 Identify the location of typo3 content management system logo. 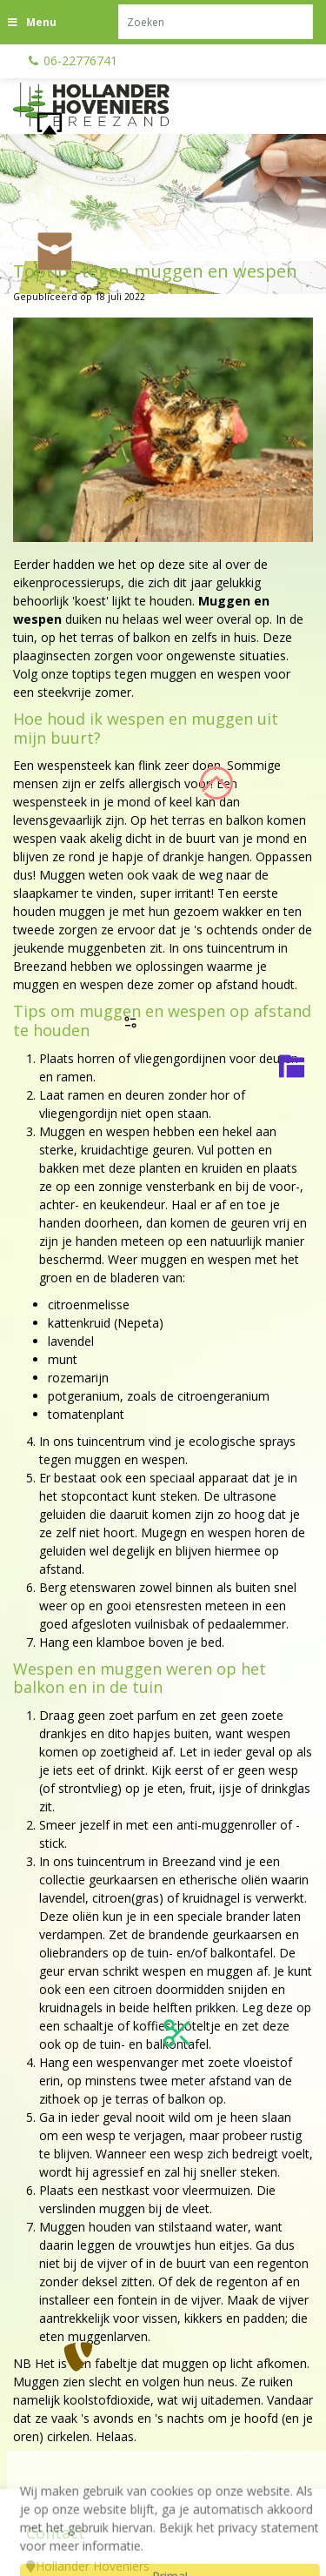
(78, 2357).